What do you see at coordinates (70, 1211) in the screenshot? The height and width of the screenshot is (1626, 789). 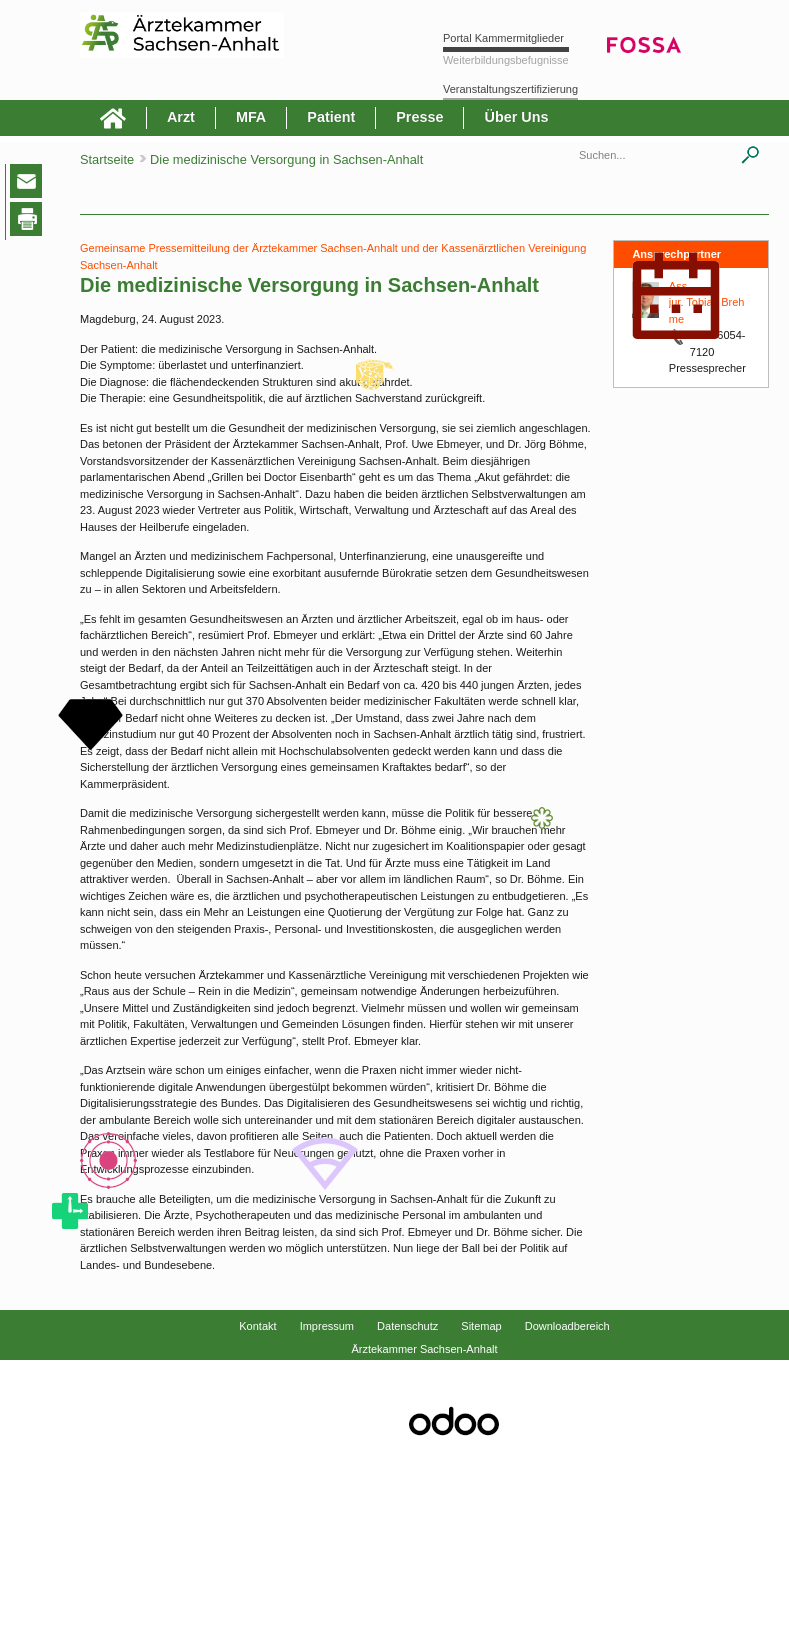 I see `open RescueTime app` at bounding box center [70, 1211].